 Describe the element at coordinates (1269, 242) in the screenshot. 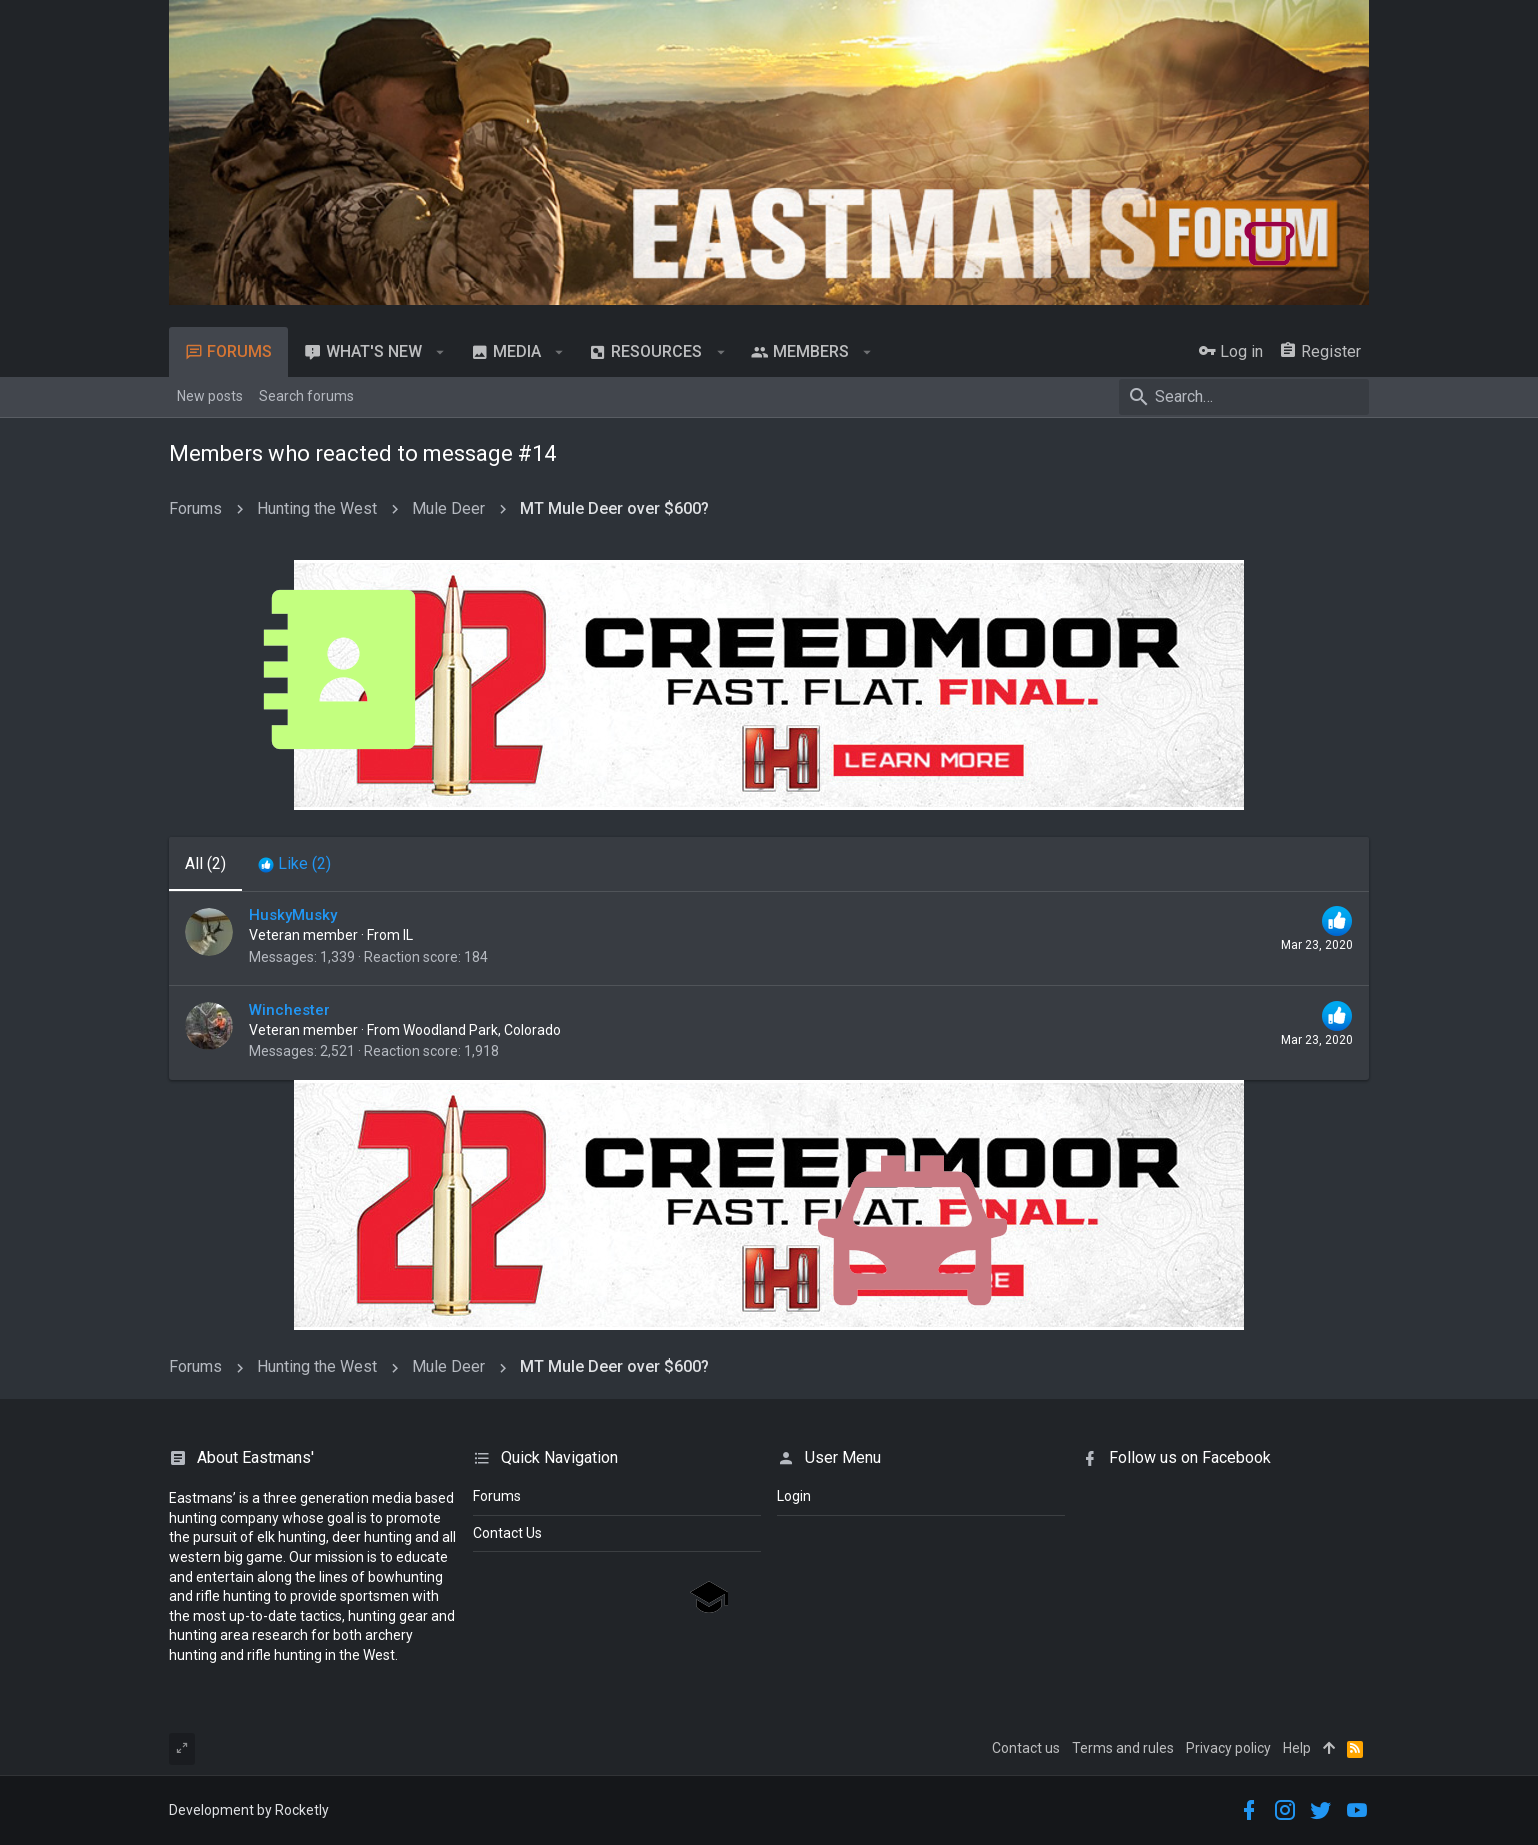

I see `browse bakery or bread products` at that location.